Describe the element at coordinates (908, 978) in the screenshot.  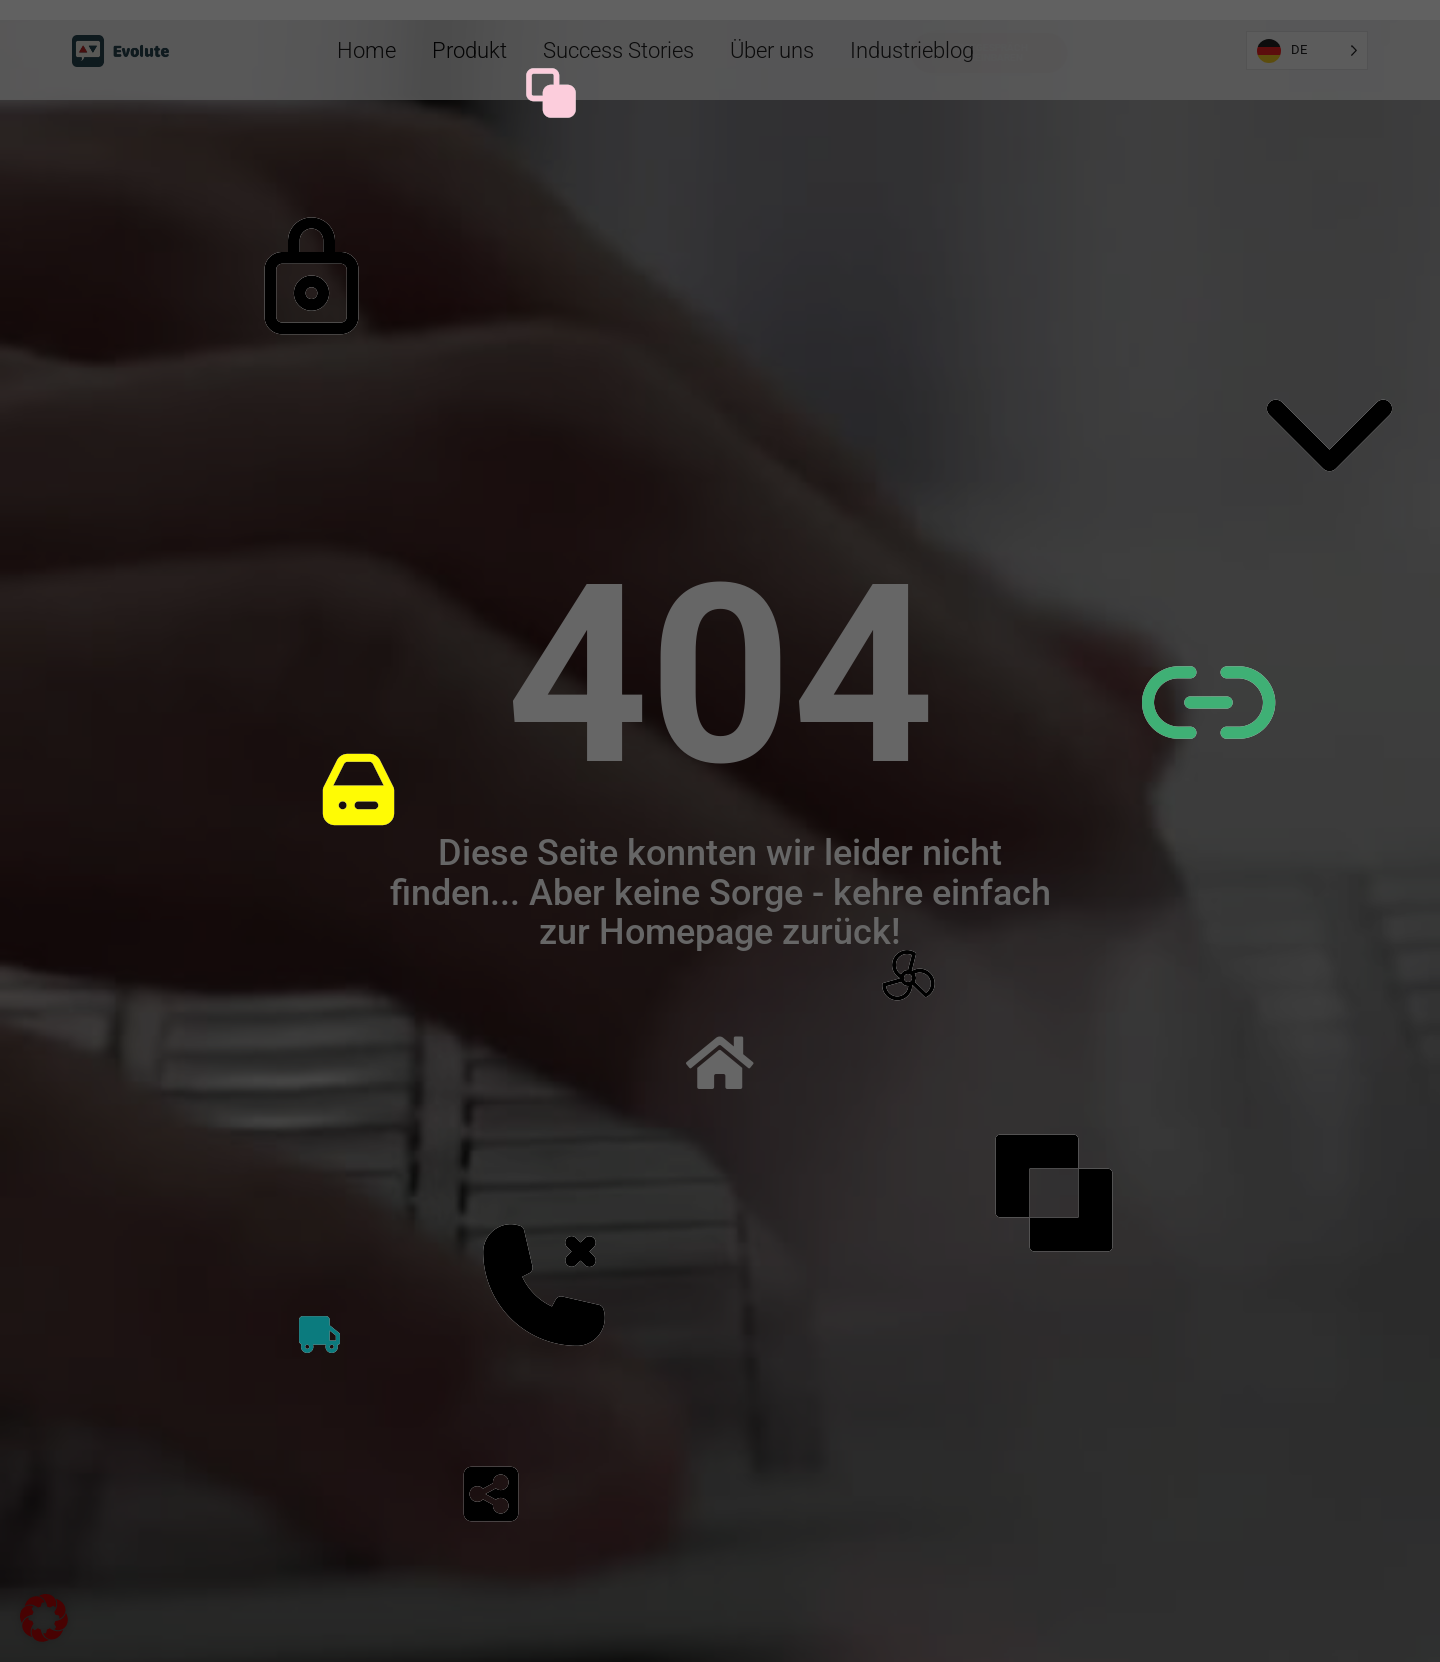
I see `adjust fan or ventilation settings` at that location.